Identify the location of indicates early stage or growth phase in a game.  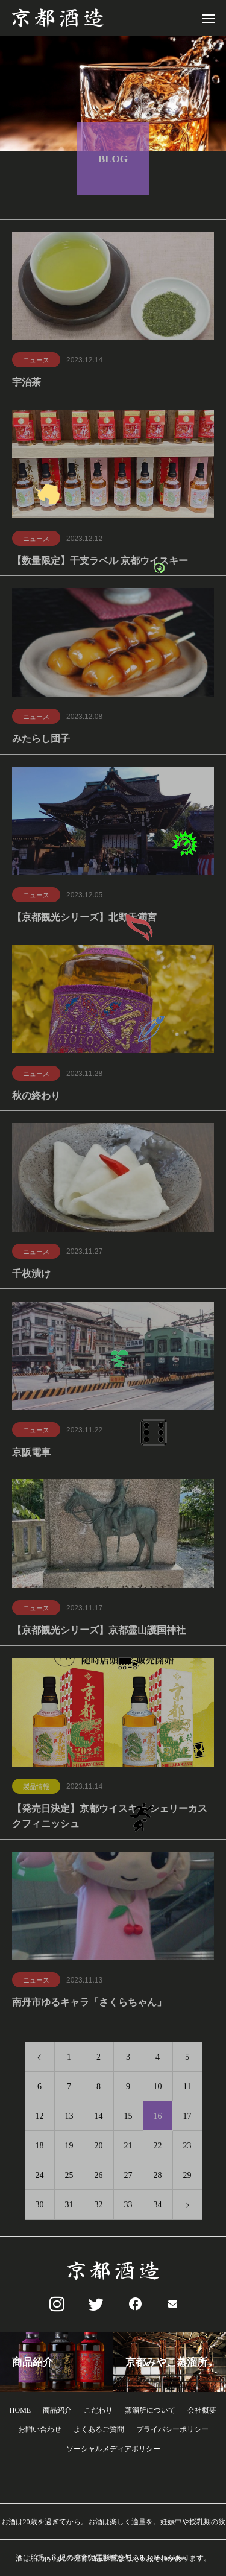
(151, 1028).